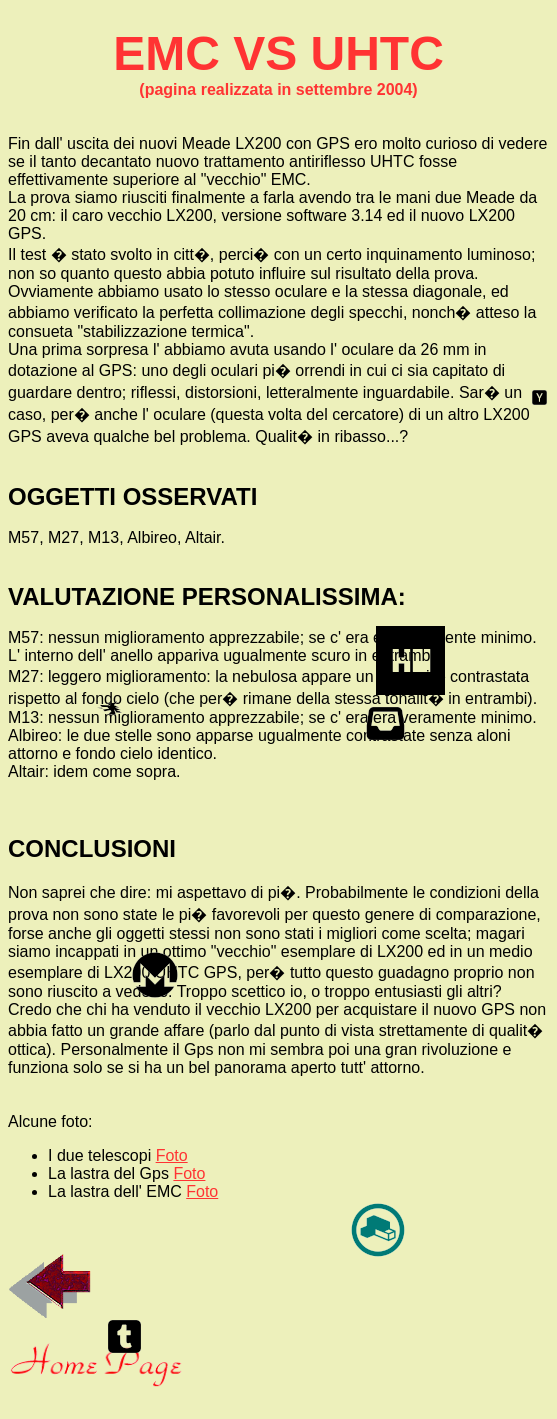 The height and width of the screenshot is (1419, 557). Describe the element at coordinates (410, 660) in the screenshot. I see `link to HackerRank profile` at that location.